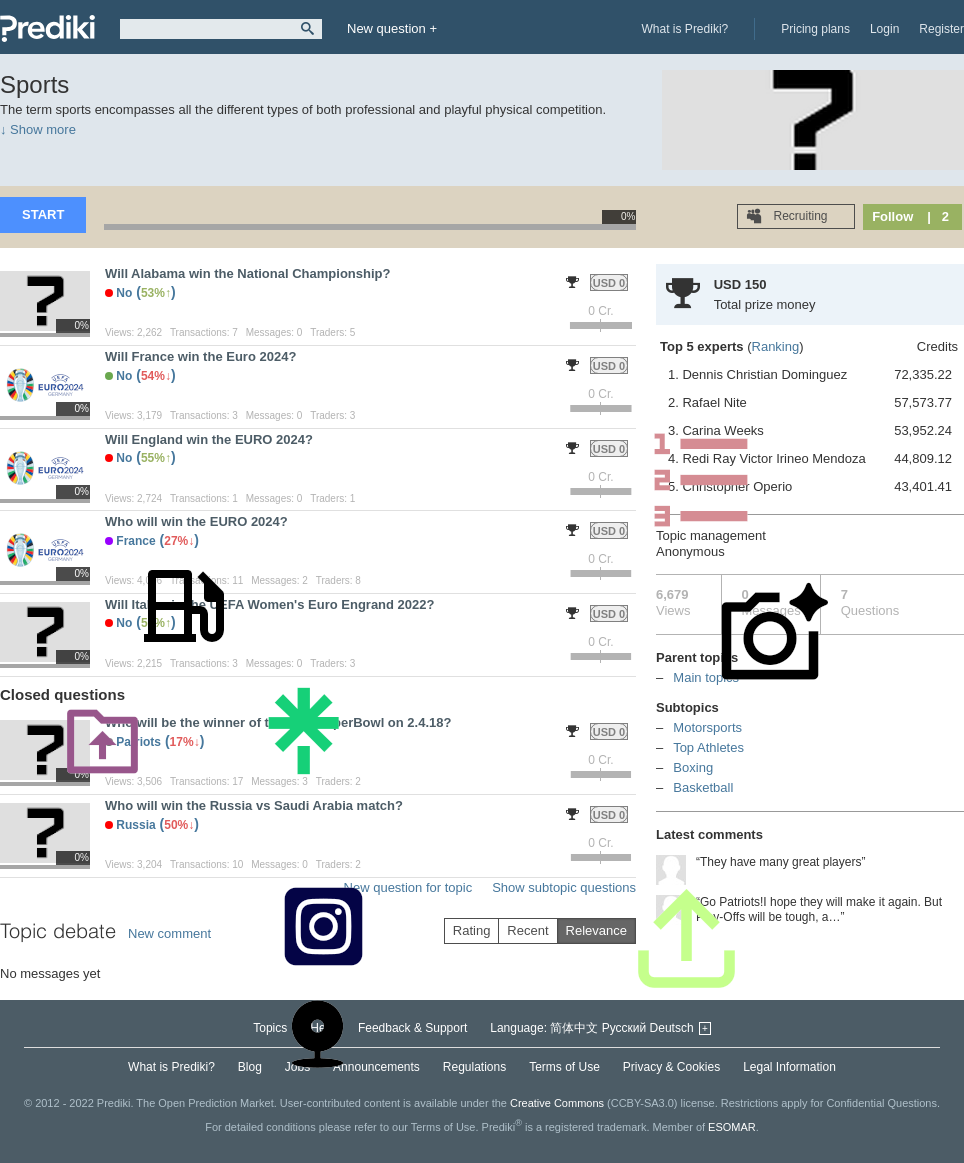 The height and width of the screenshot is (1163, 964). Describe the element at coordinates (686, 939) in the screenshot. I see `share content with others` at that location.